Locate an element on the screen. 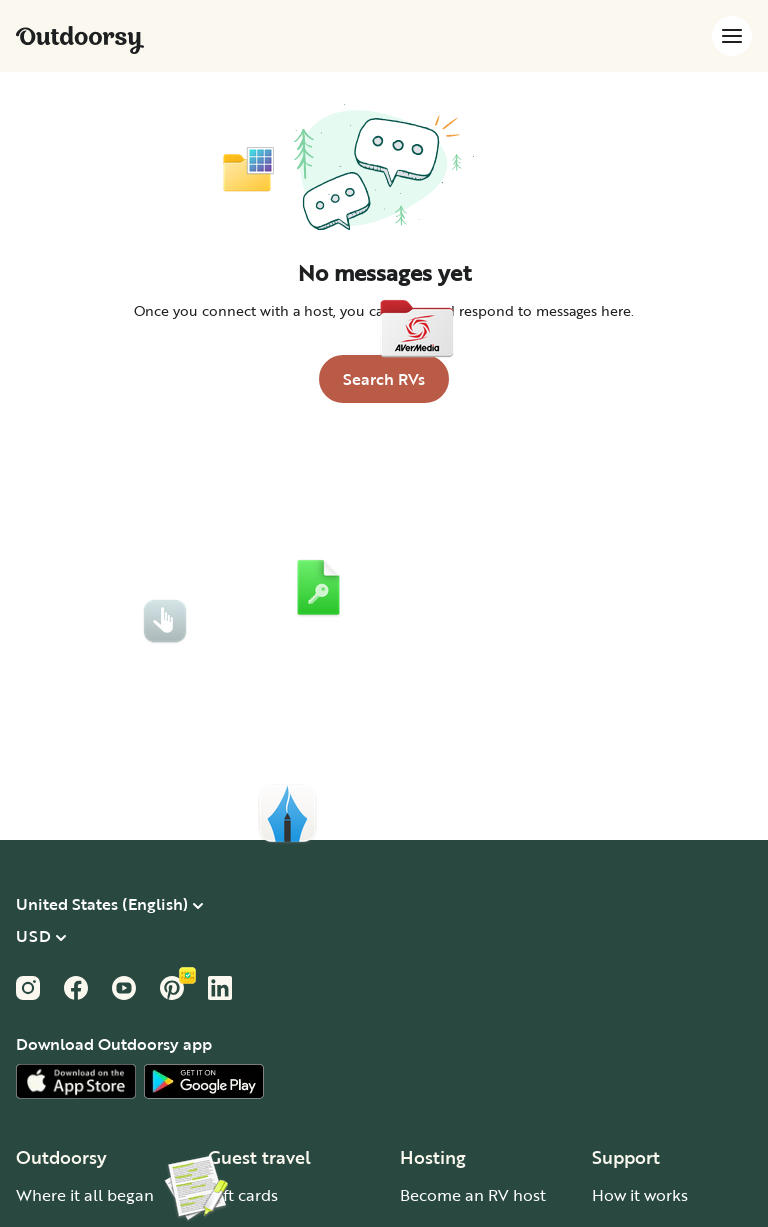  open collision hash verification app is located at coordinates (187, 975).